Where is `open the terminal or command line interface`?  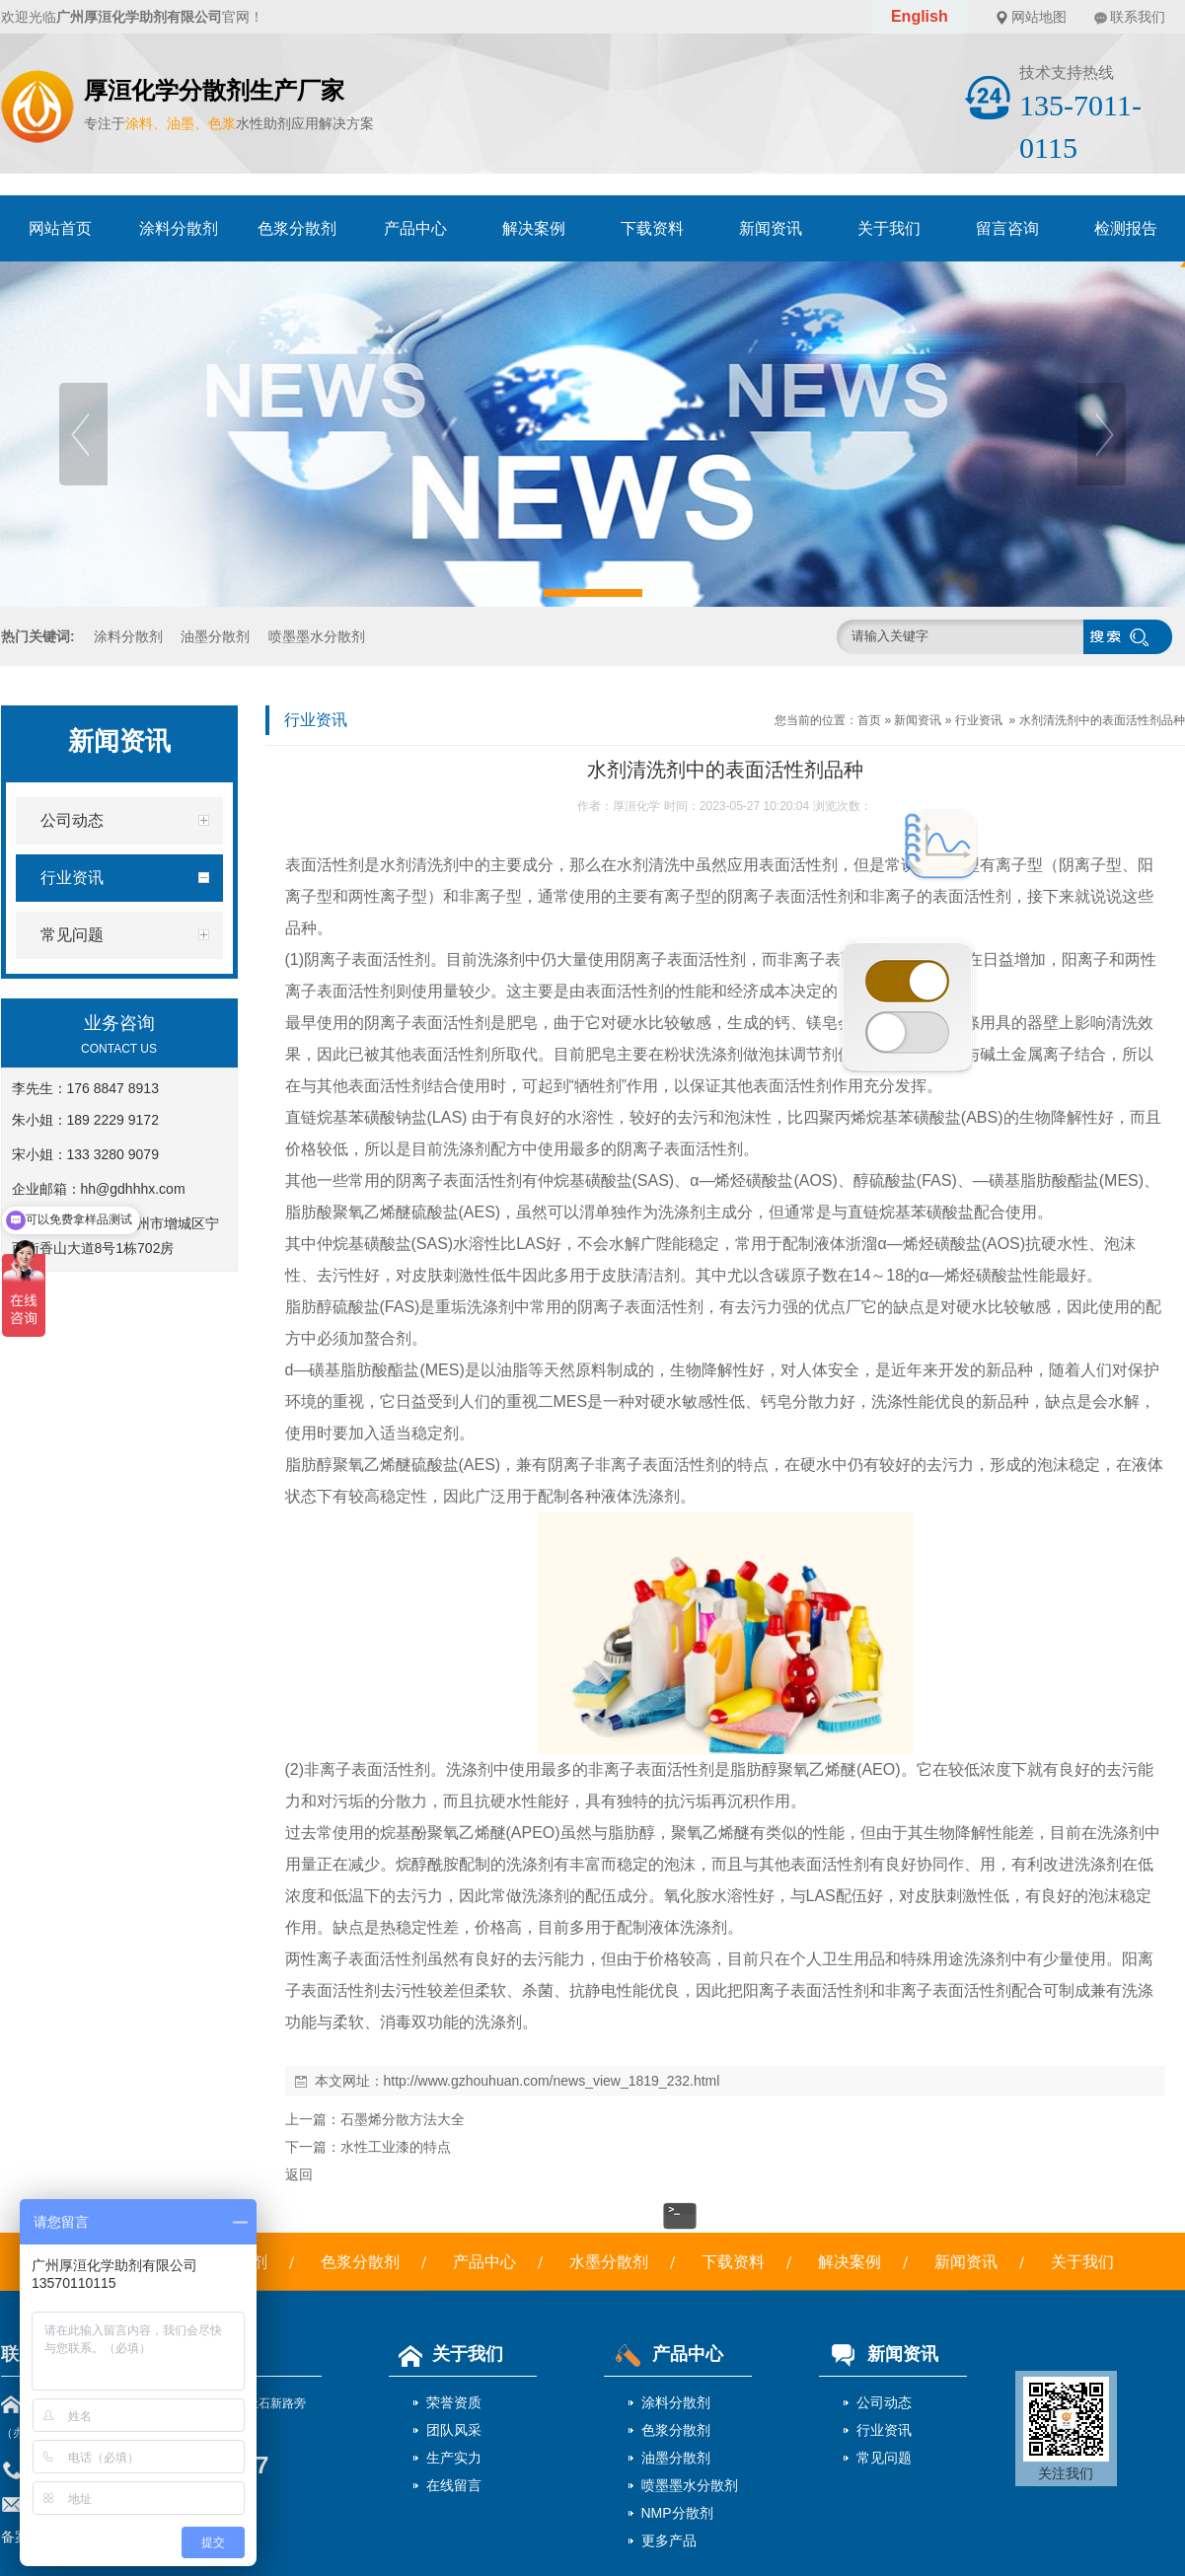
open the terminal or command line interface is located at coordinates (680, 2216).